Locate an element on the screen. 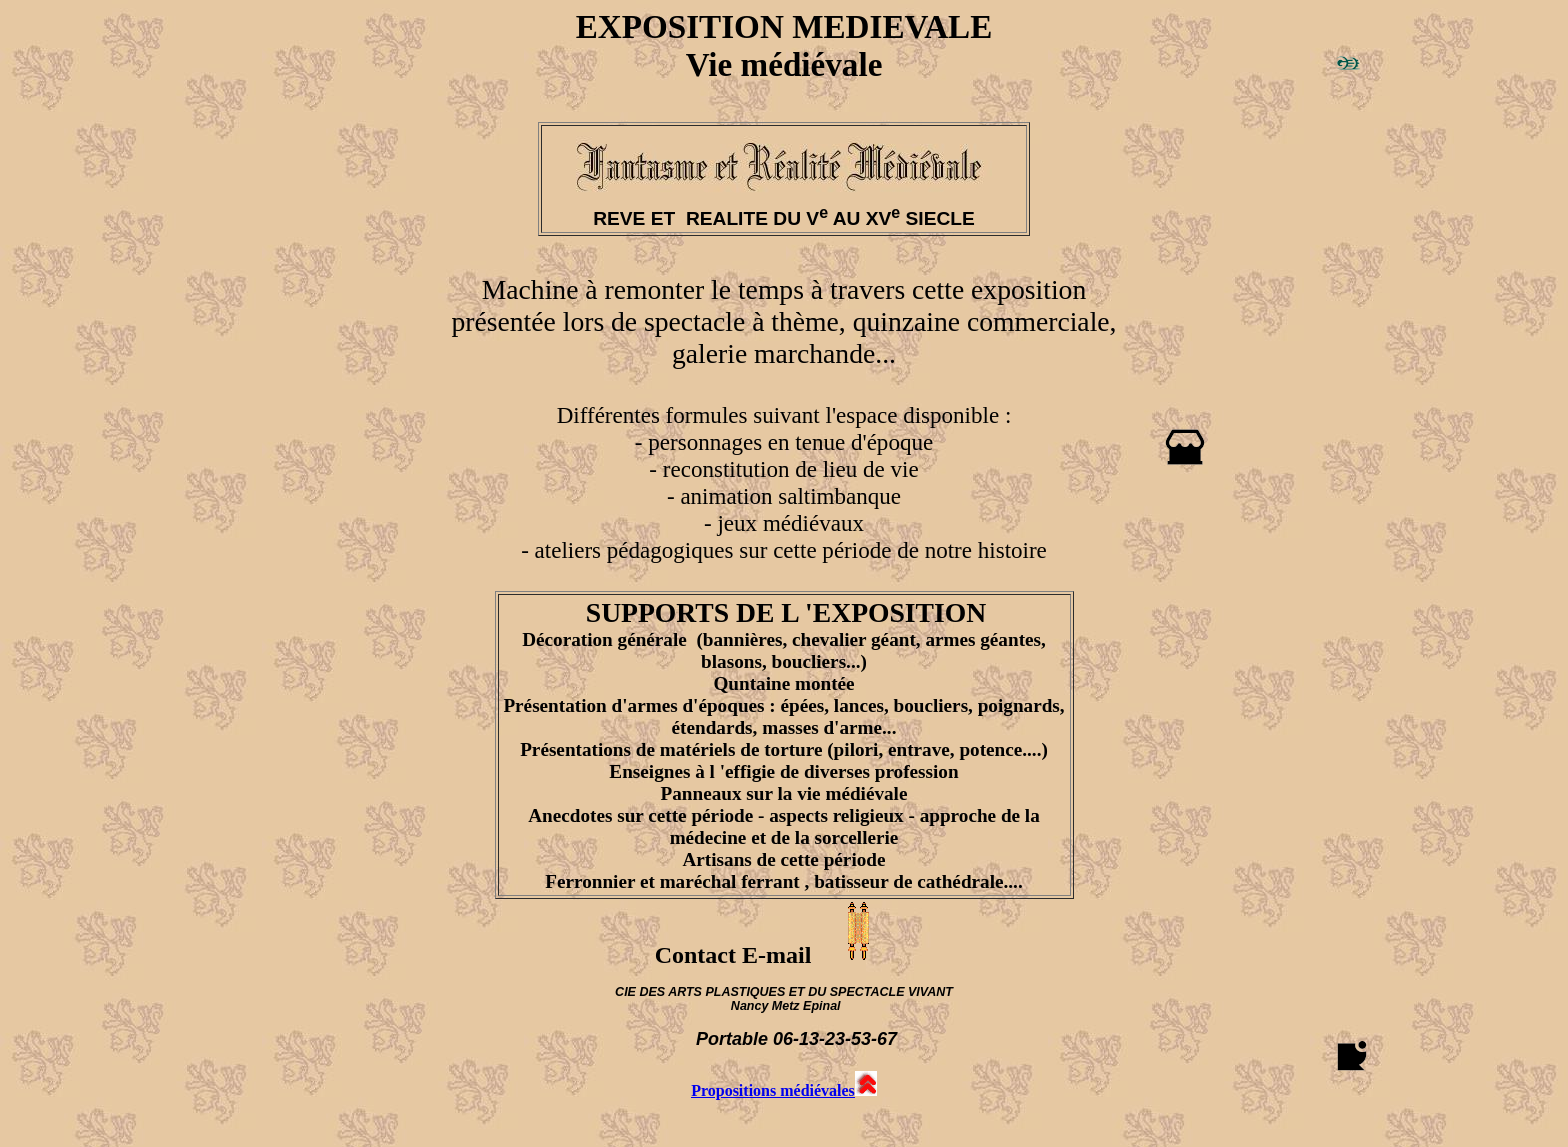 The height and width of the screenshot is (1147, 1568). open the store or marketplace is located at coordinates (1185, 447).